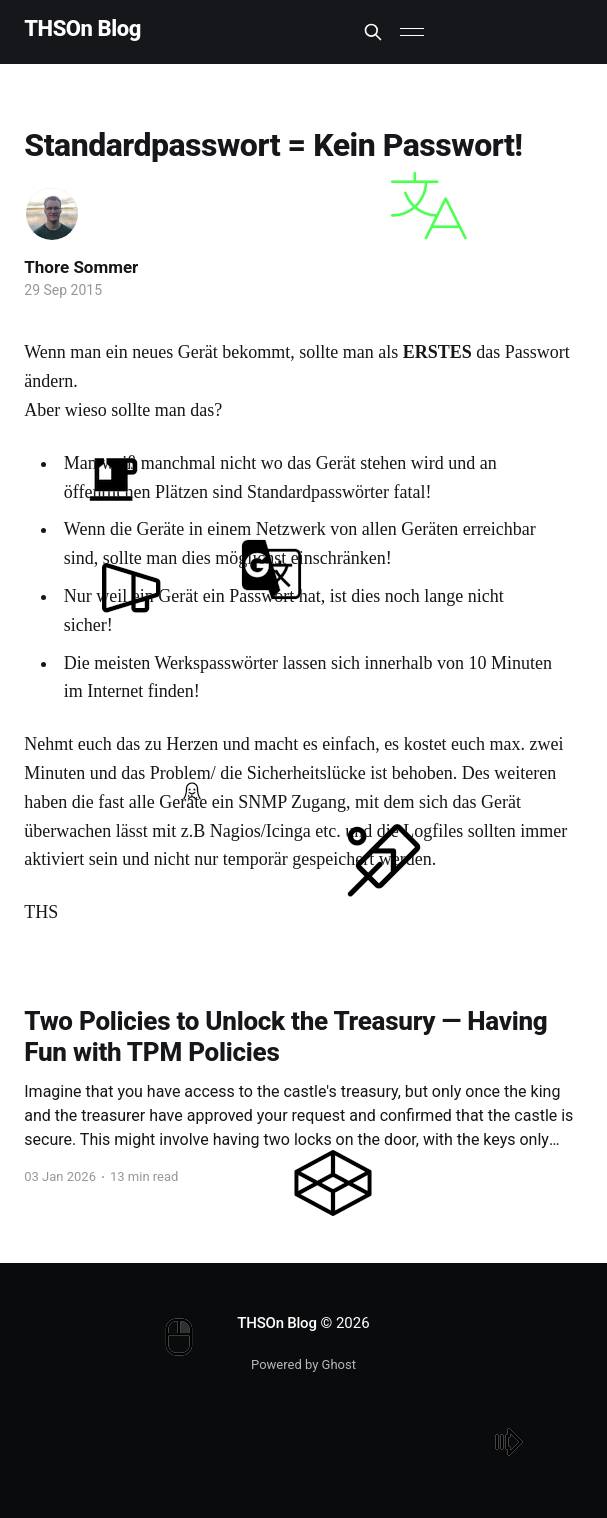 The width and height of the screenshot is (607, 1518). Describe the element at coordinates (129, 590) in the screenshot. I see `make an announcement or broadcast` at that location.